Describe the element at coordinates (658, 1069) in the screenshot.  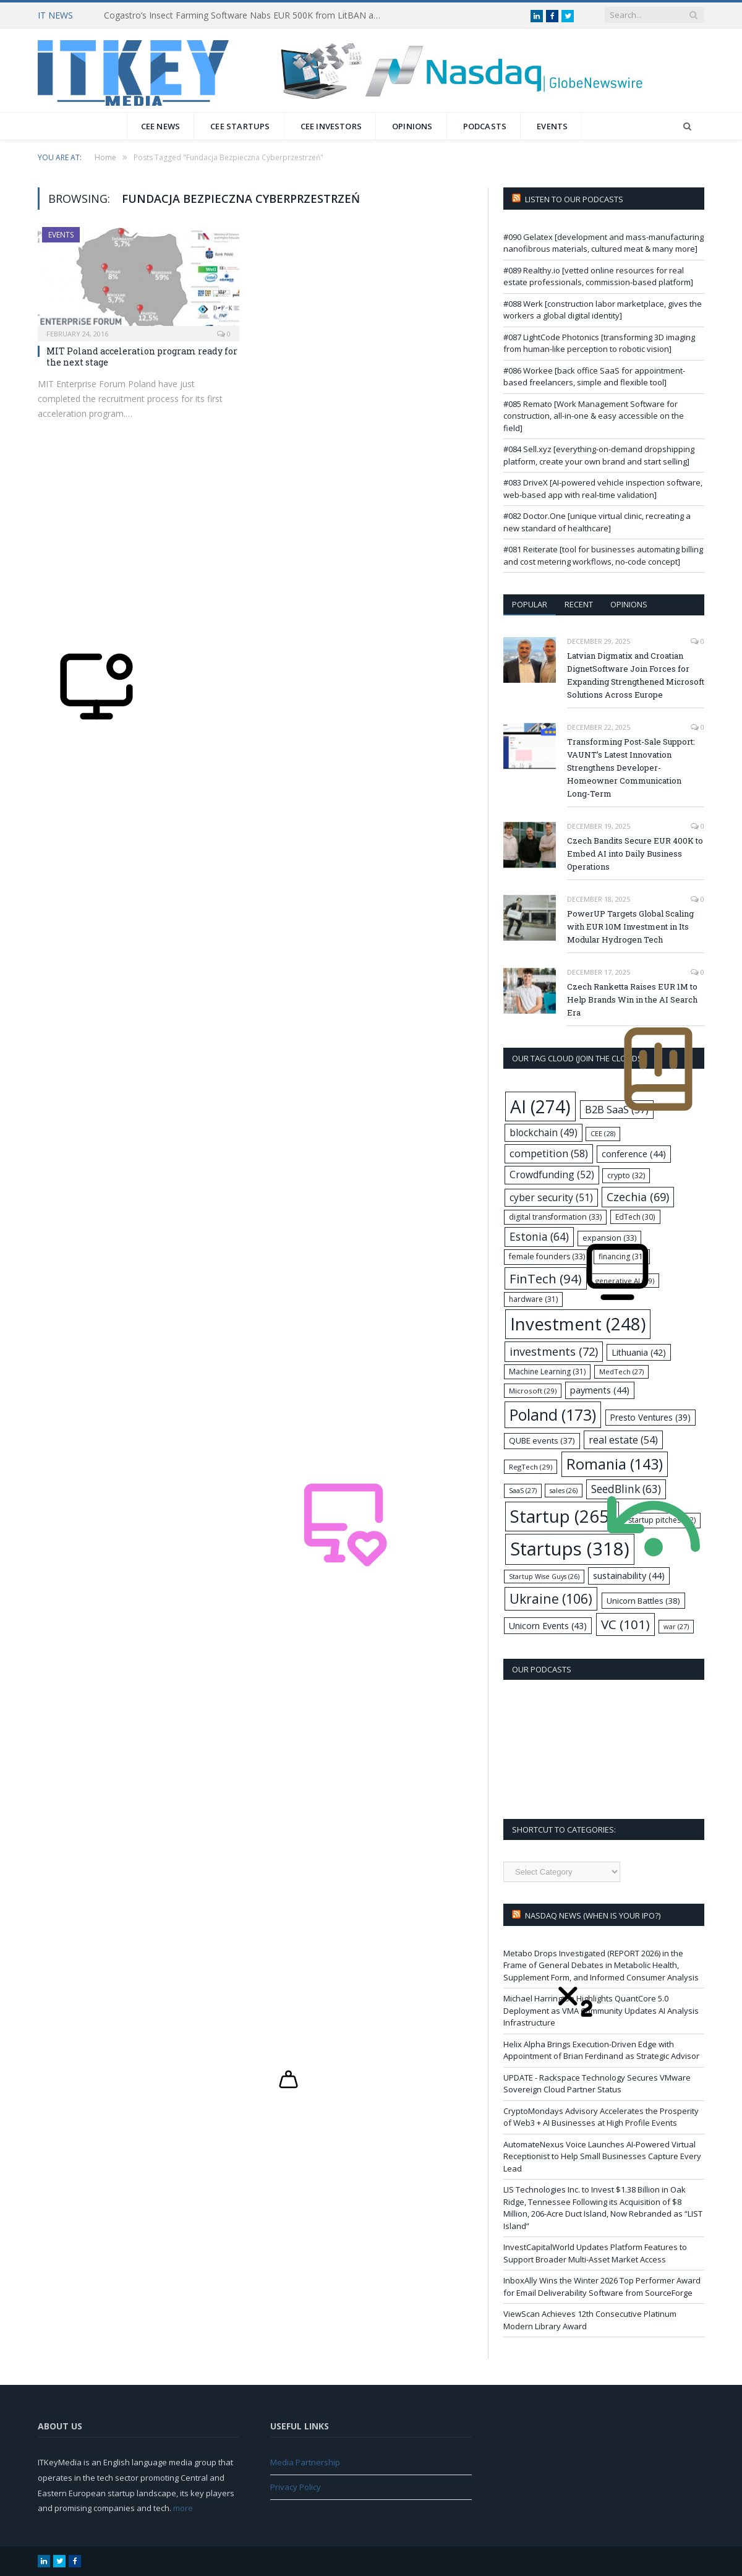
I see `access audiobook library` at that location.